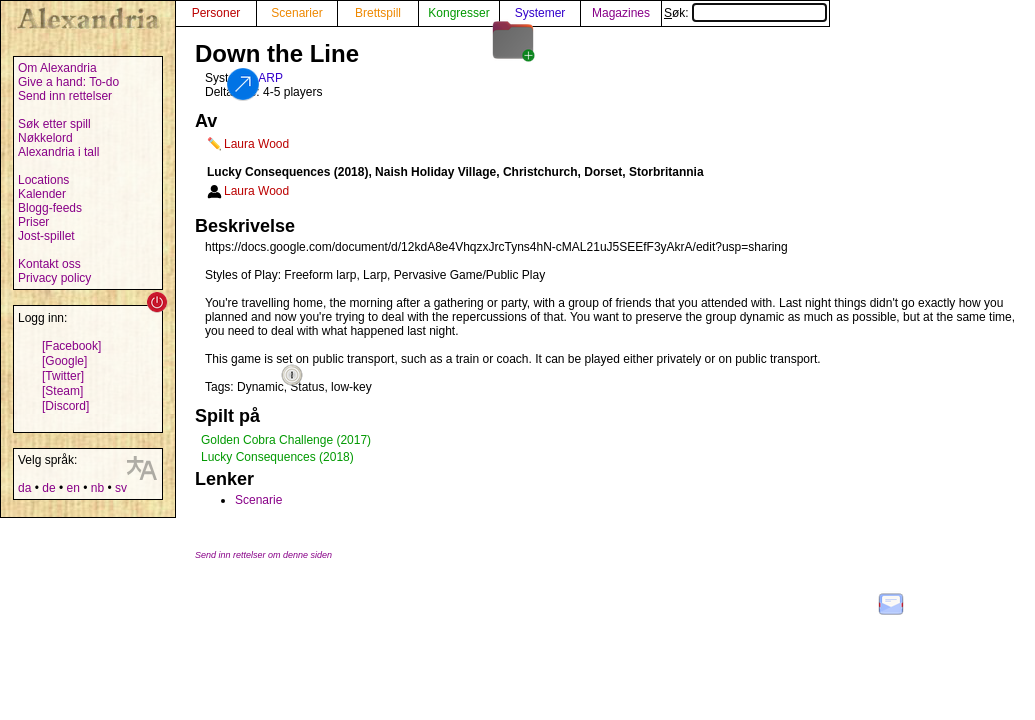  What do you see at coordinates (513, 40) in the screenshot?
I see `create a new folder` at bounding box center [513, 40].